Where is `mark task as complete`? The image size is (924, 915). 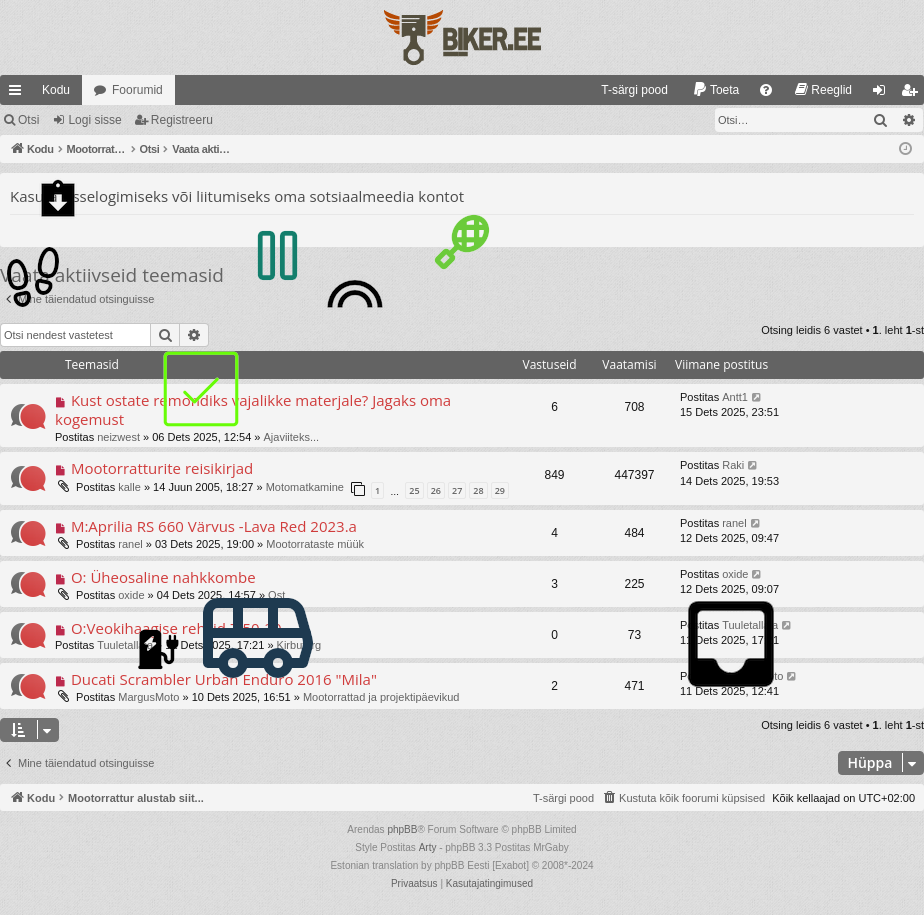 mark task as complete is located at coordinates (201, 389).